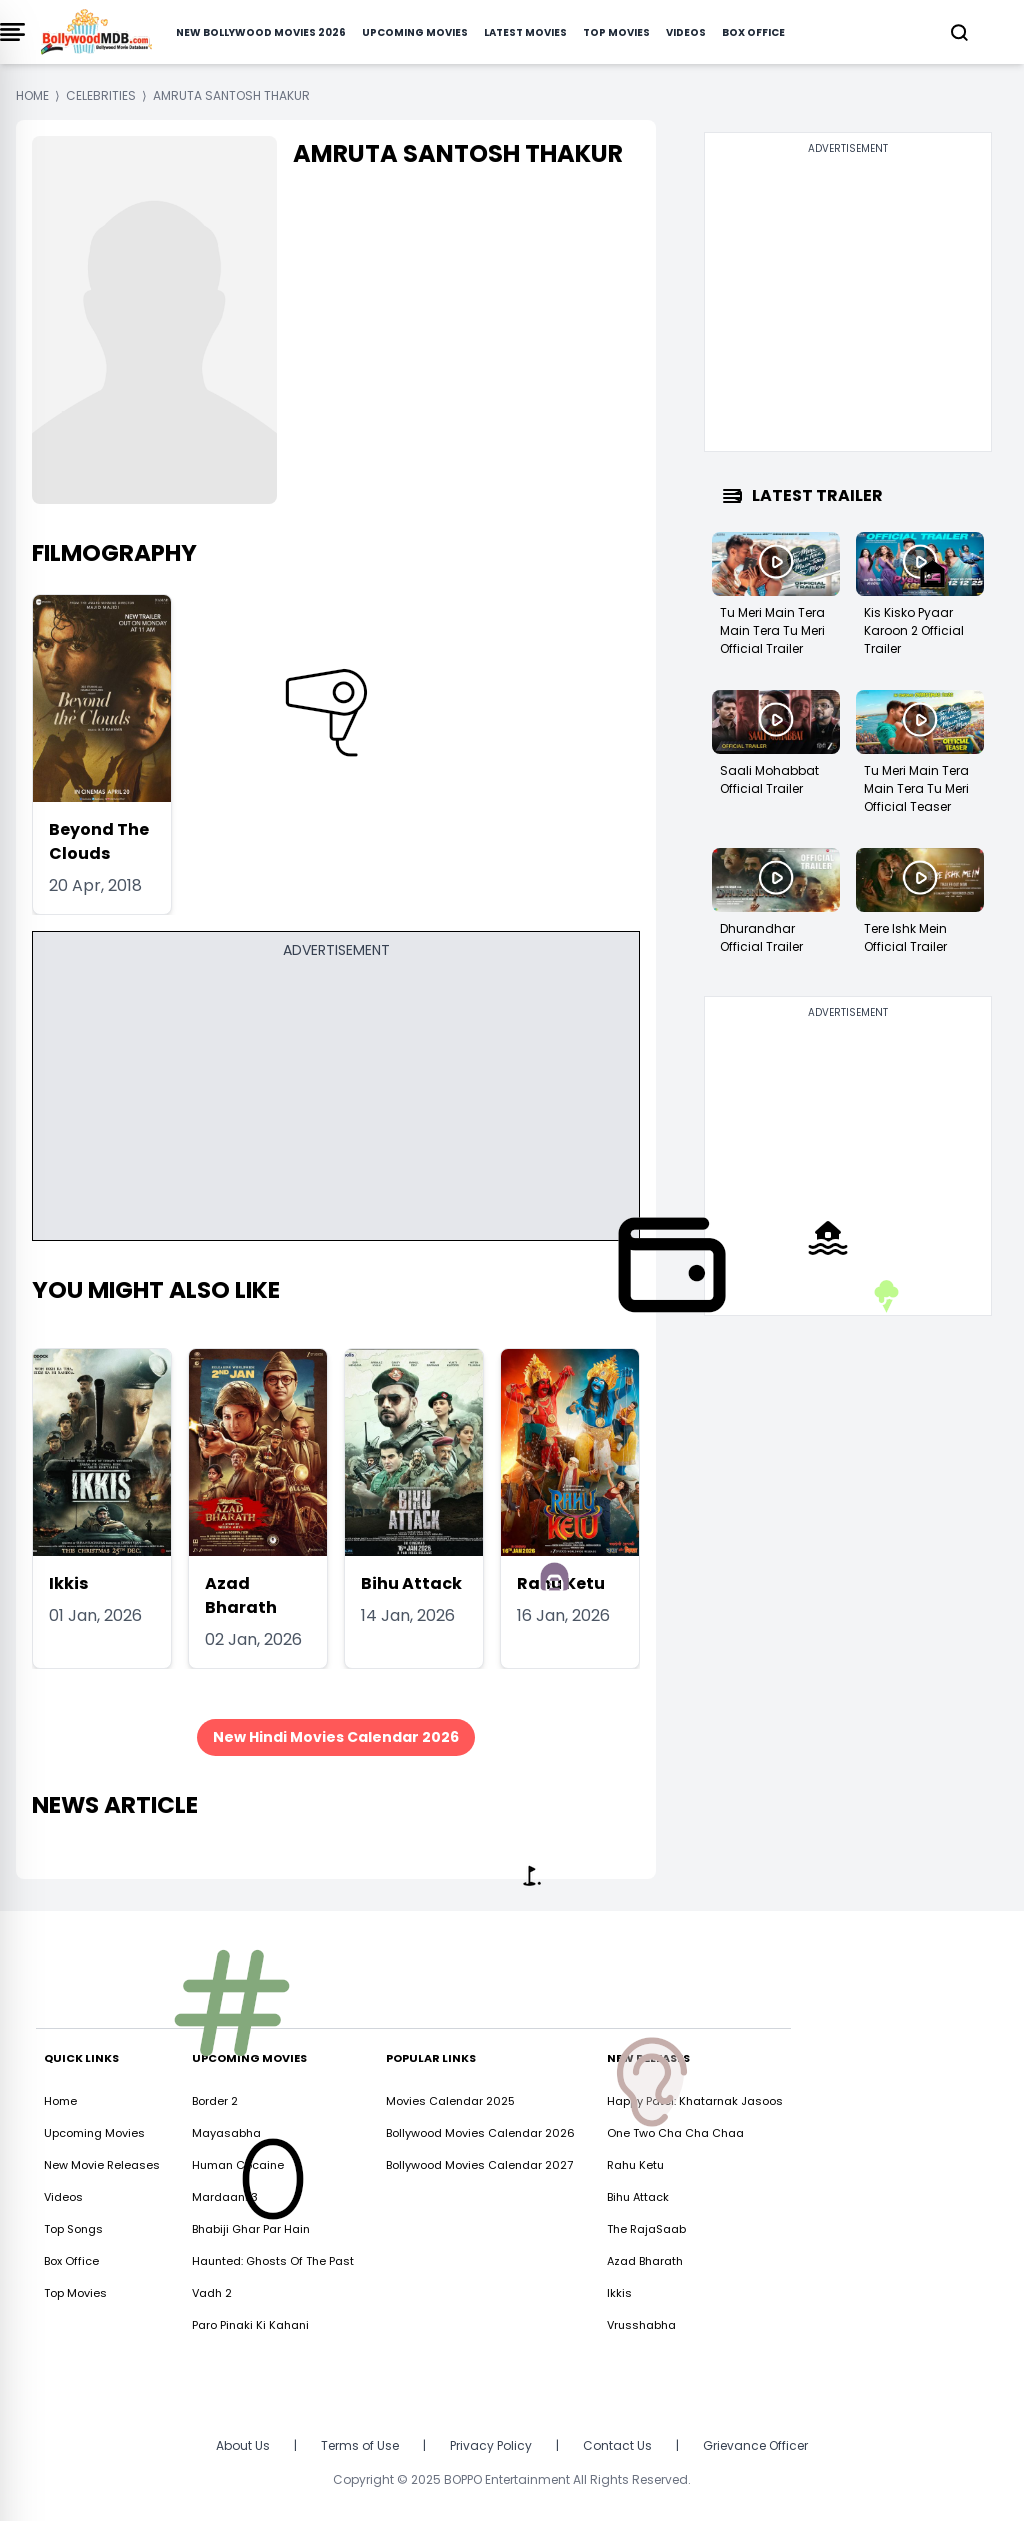  I want to click on indicates zero or no items, so click(273, 2179).